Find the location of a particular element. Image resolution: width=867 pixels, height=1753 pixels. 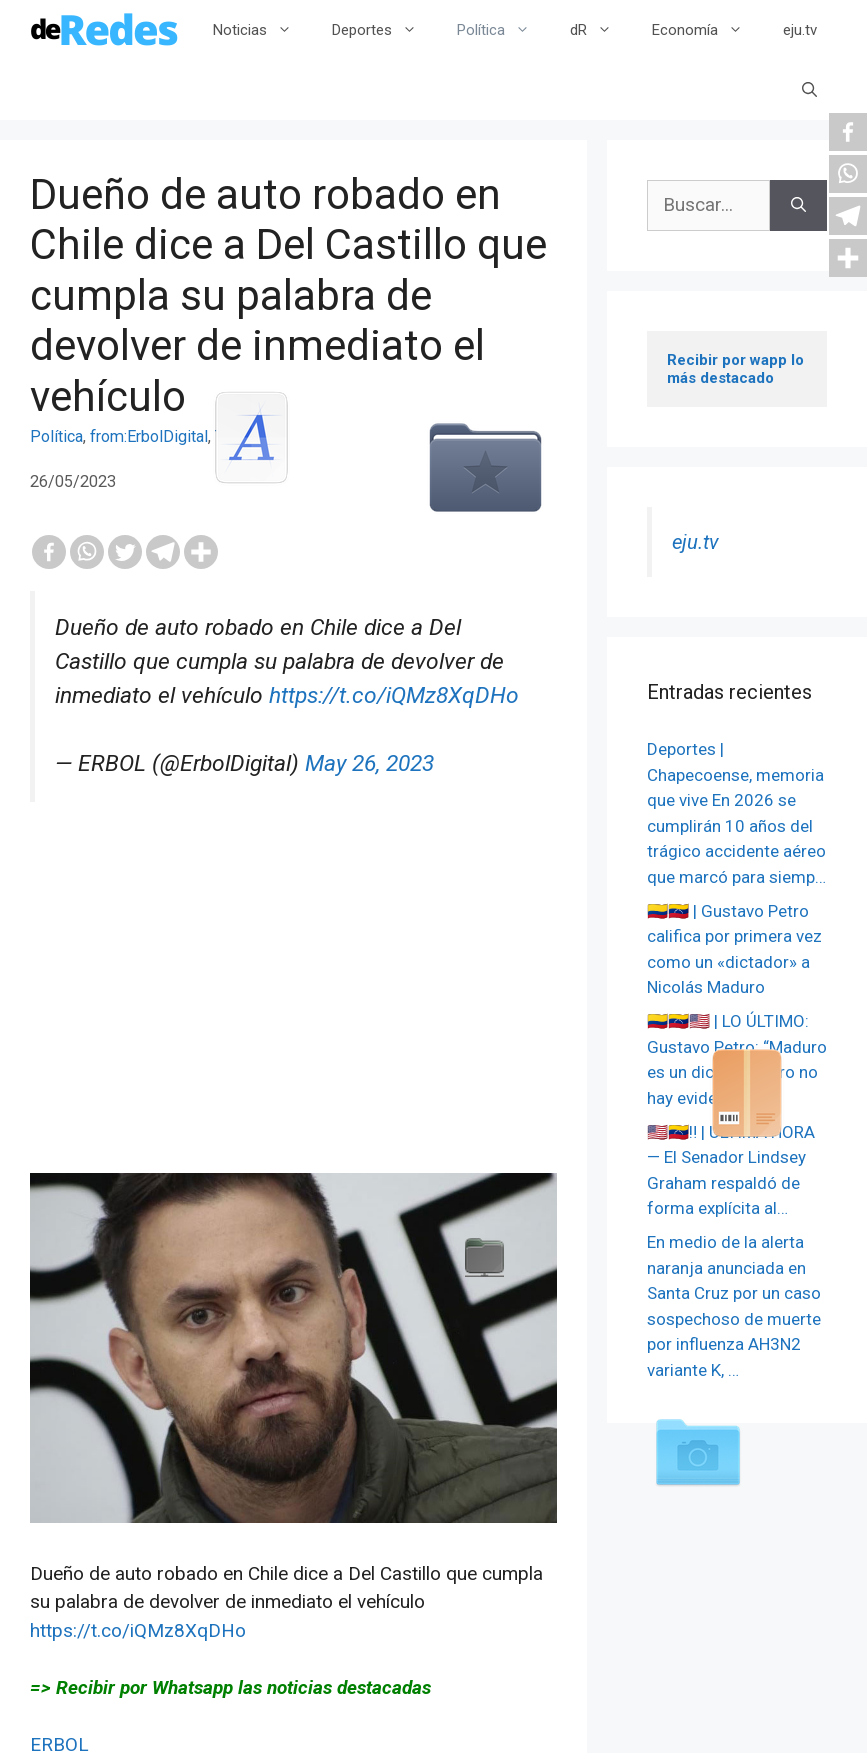

access files stored on a remote server is located at coordinates (484, 1257).